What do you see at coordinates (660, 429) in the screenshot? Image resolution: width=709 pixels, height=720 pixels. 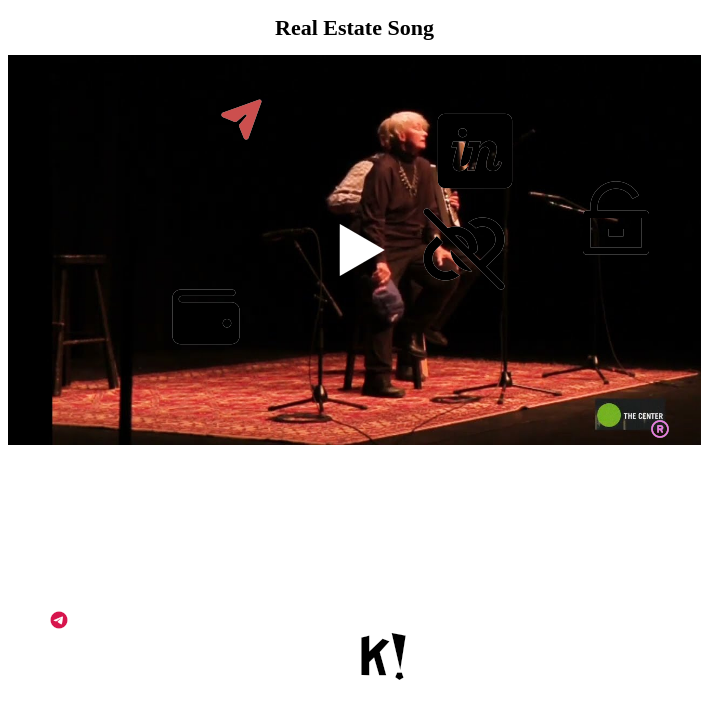 I see `indicates a registered trademark symbol` at bounding box center [660, 429].